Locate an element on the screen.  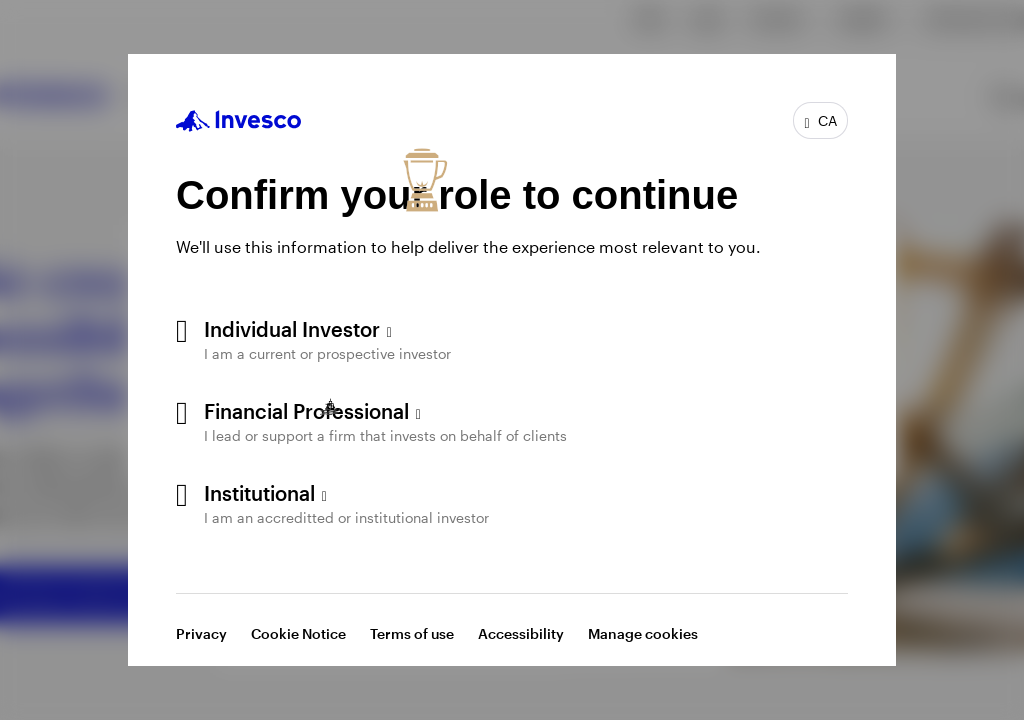
access blending or mixing tools is located at coordinates (422, 180).